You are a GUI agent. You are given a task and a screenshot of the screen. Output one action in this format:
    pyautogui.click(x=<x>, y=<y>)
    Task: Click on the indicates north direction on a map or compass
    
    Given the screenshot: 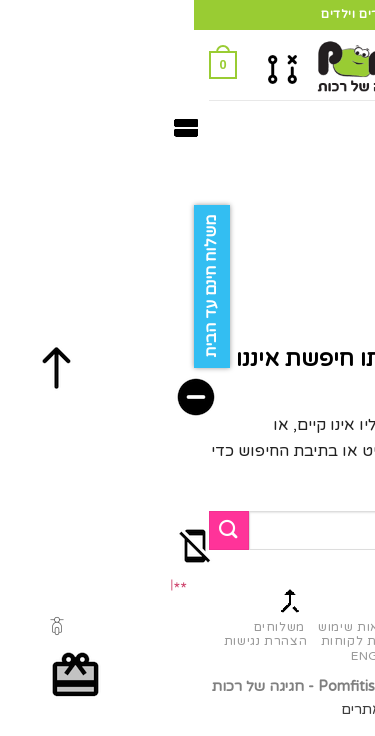 What is the action you would take?
    pyautogui.click(x=56, y=367)
    